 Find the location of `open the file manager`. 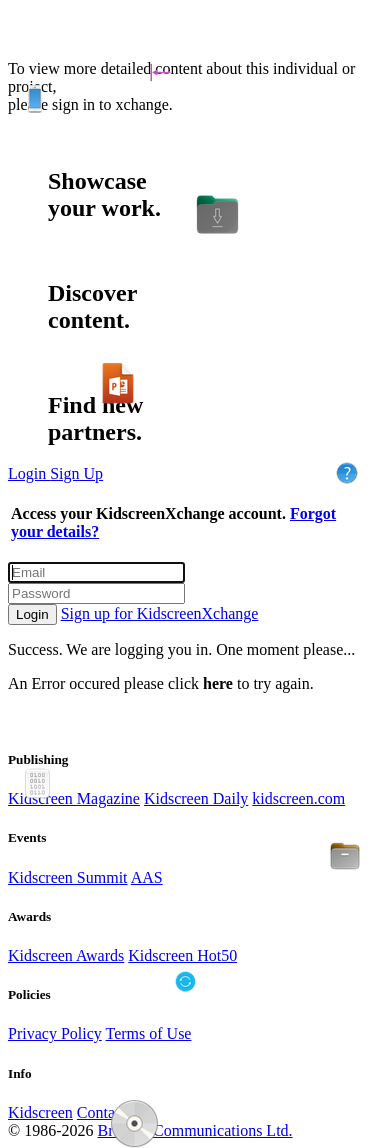

open the file manager is located at coordinates (345, 856).